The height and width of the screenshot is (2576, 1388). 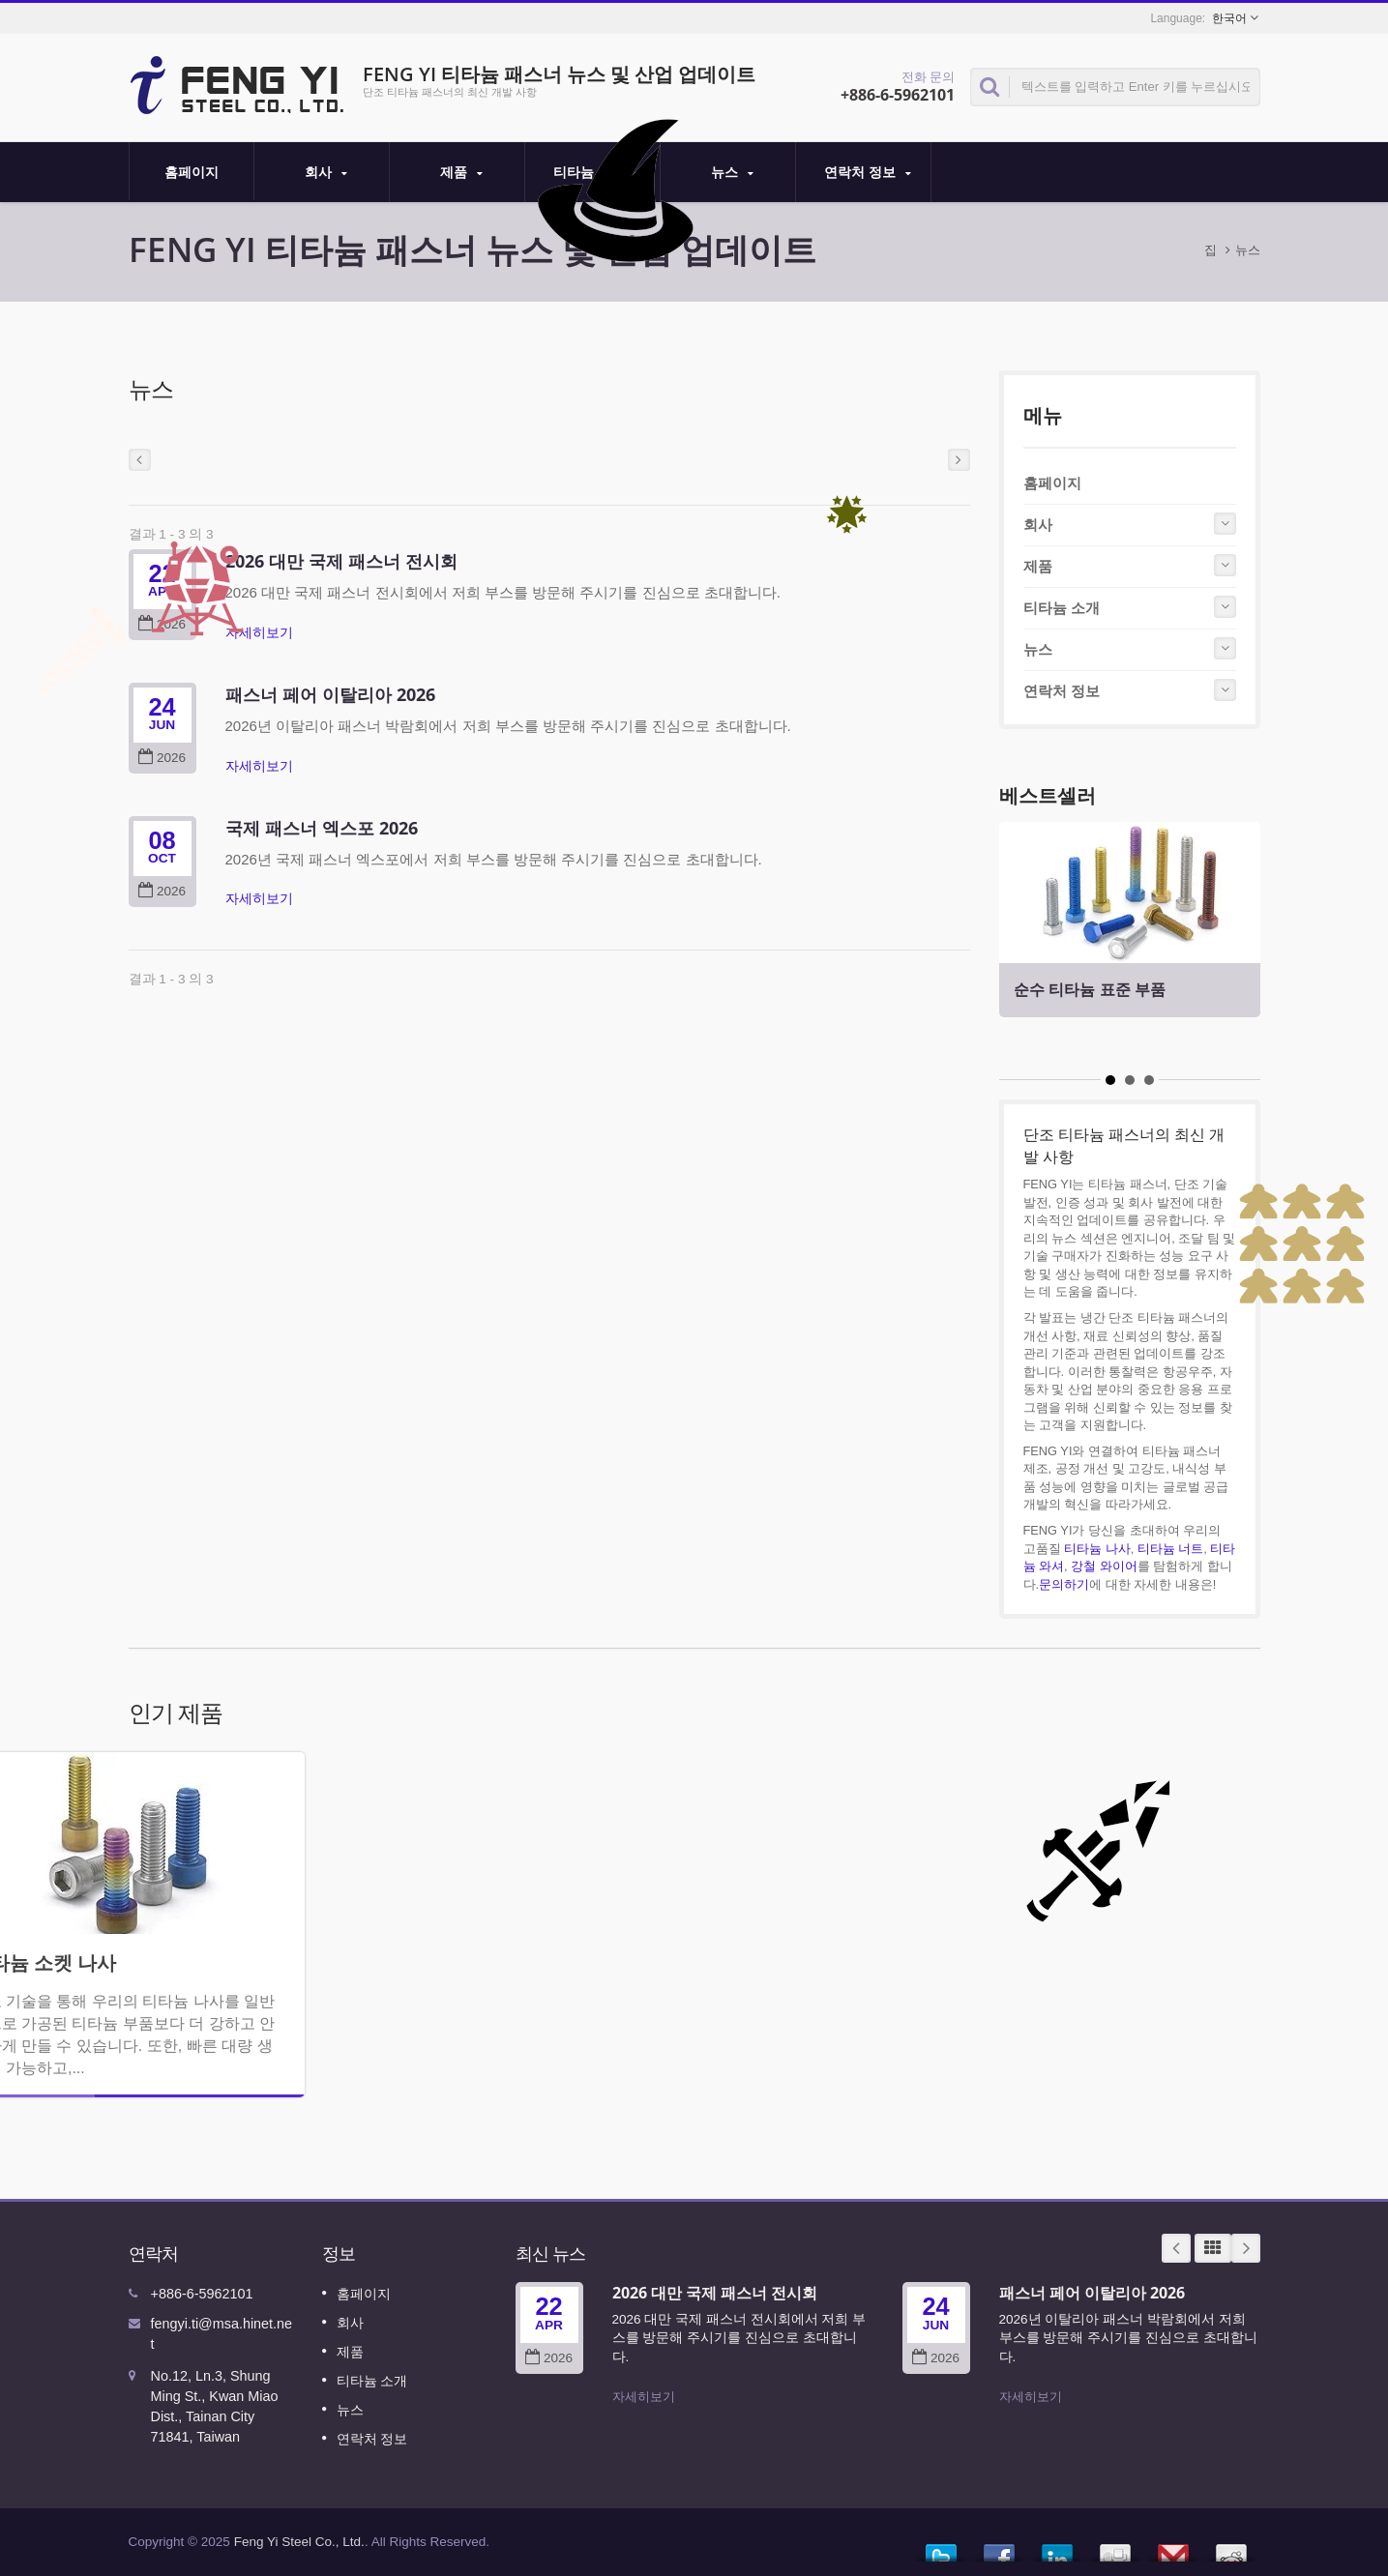 What do you see at coordinates (1097, 1853) in the screenshot?
I see `indicates a broken or destroyed weapon` at bounding box center [1097, 1853].